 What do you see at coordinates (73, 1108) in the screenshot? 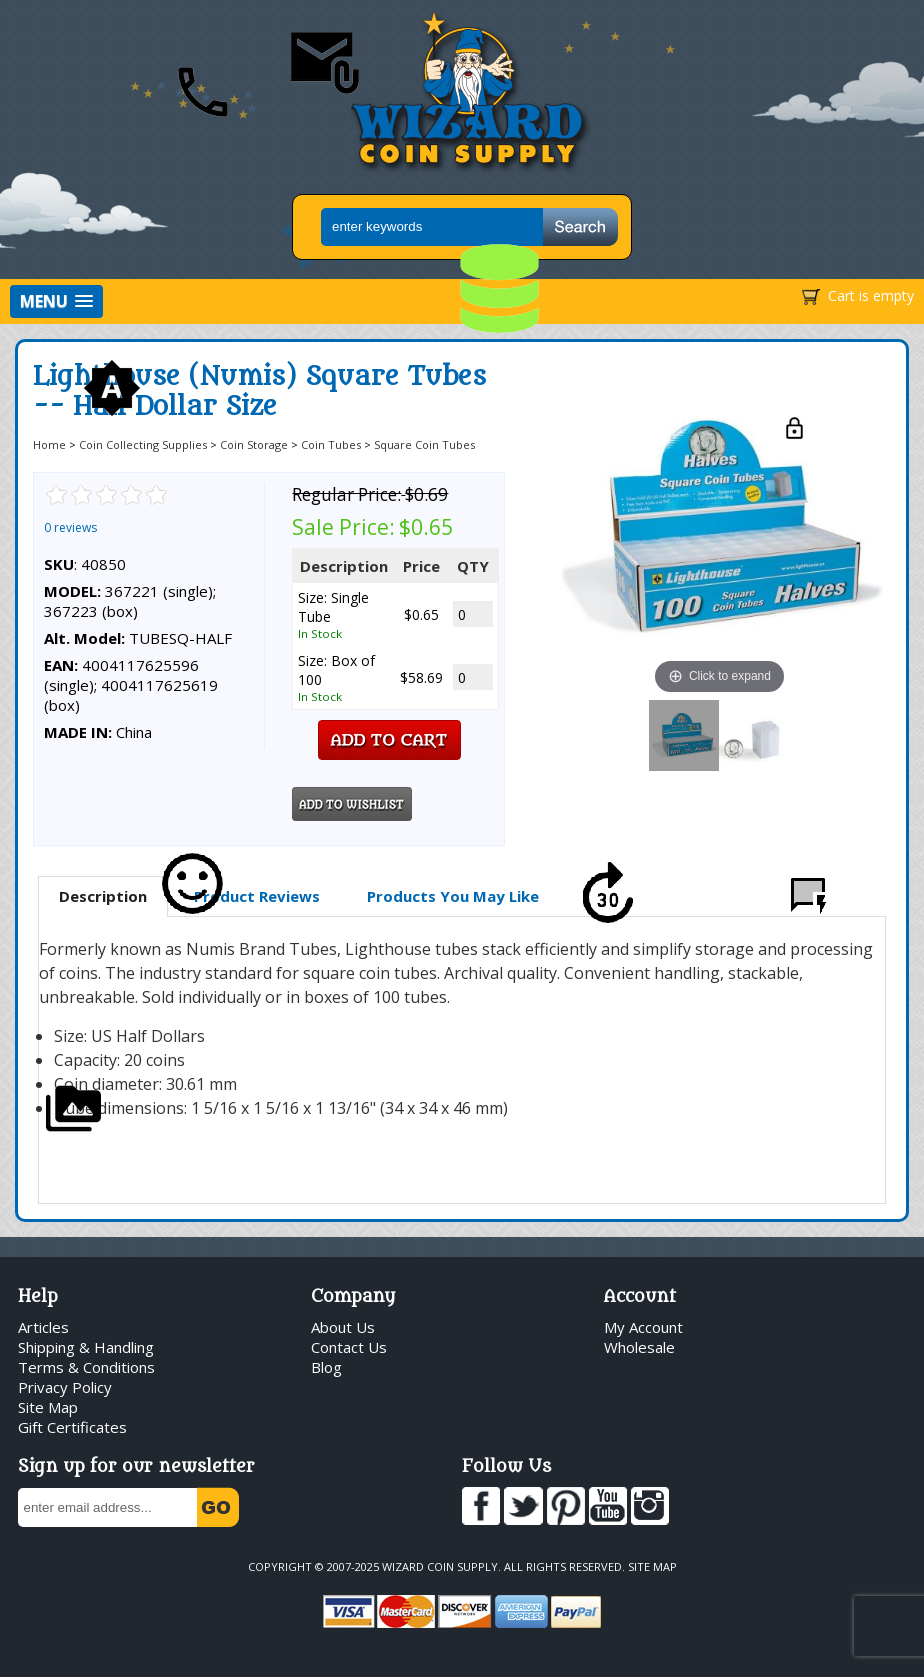
I see `access your photo library` at bounding box center [73, 1108].